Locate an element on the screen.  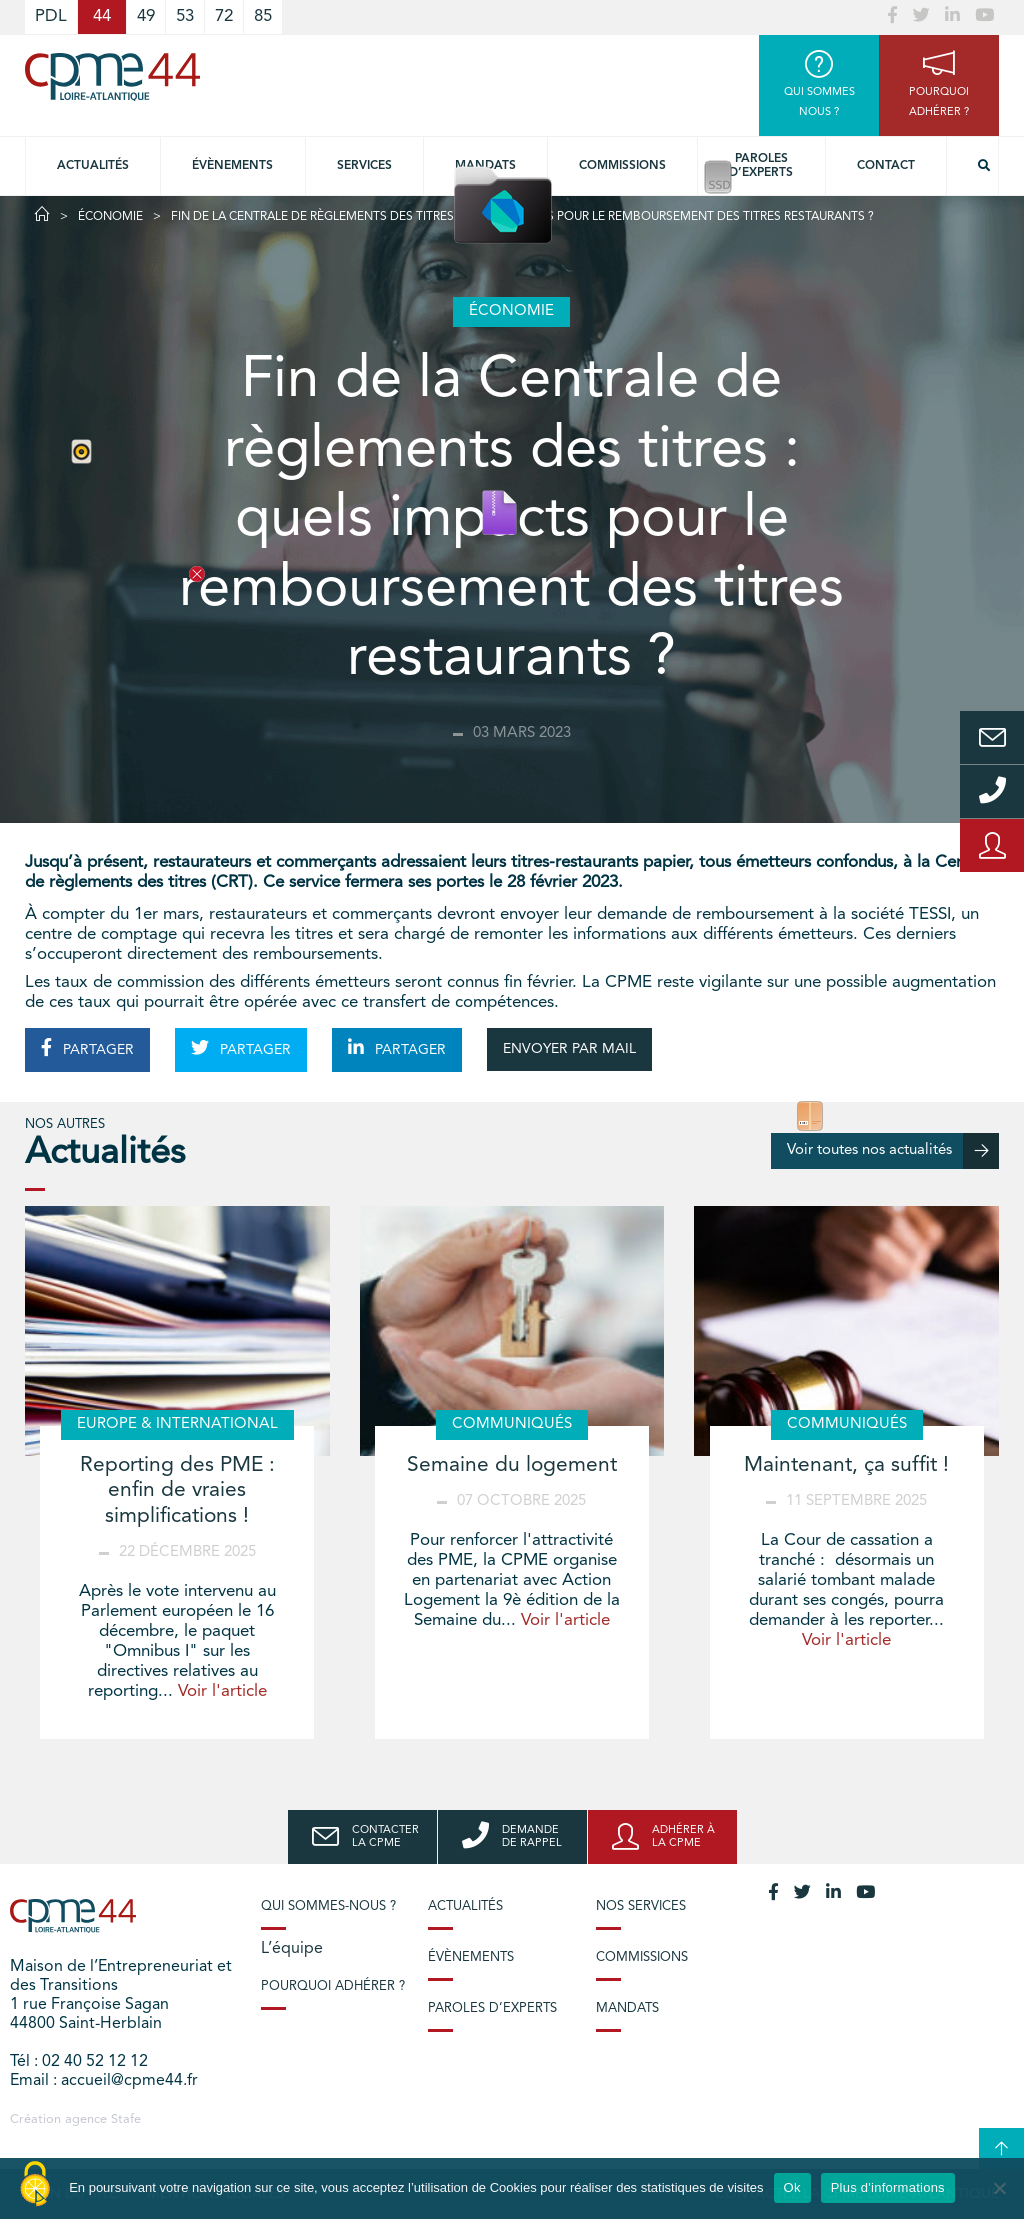
access solid state drive storage is located at coordinates (718, 177).